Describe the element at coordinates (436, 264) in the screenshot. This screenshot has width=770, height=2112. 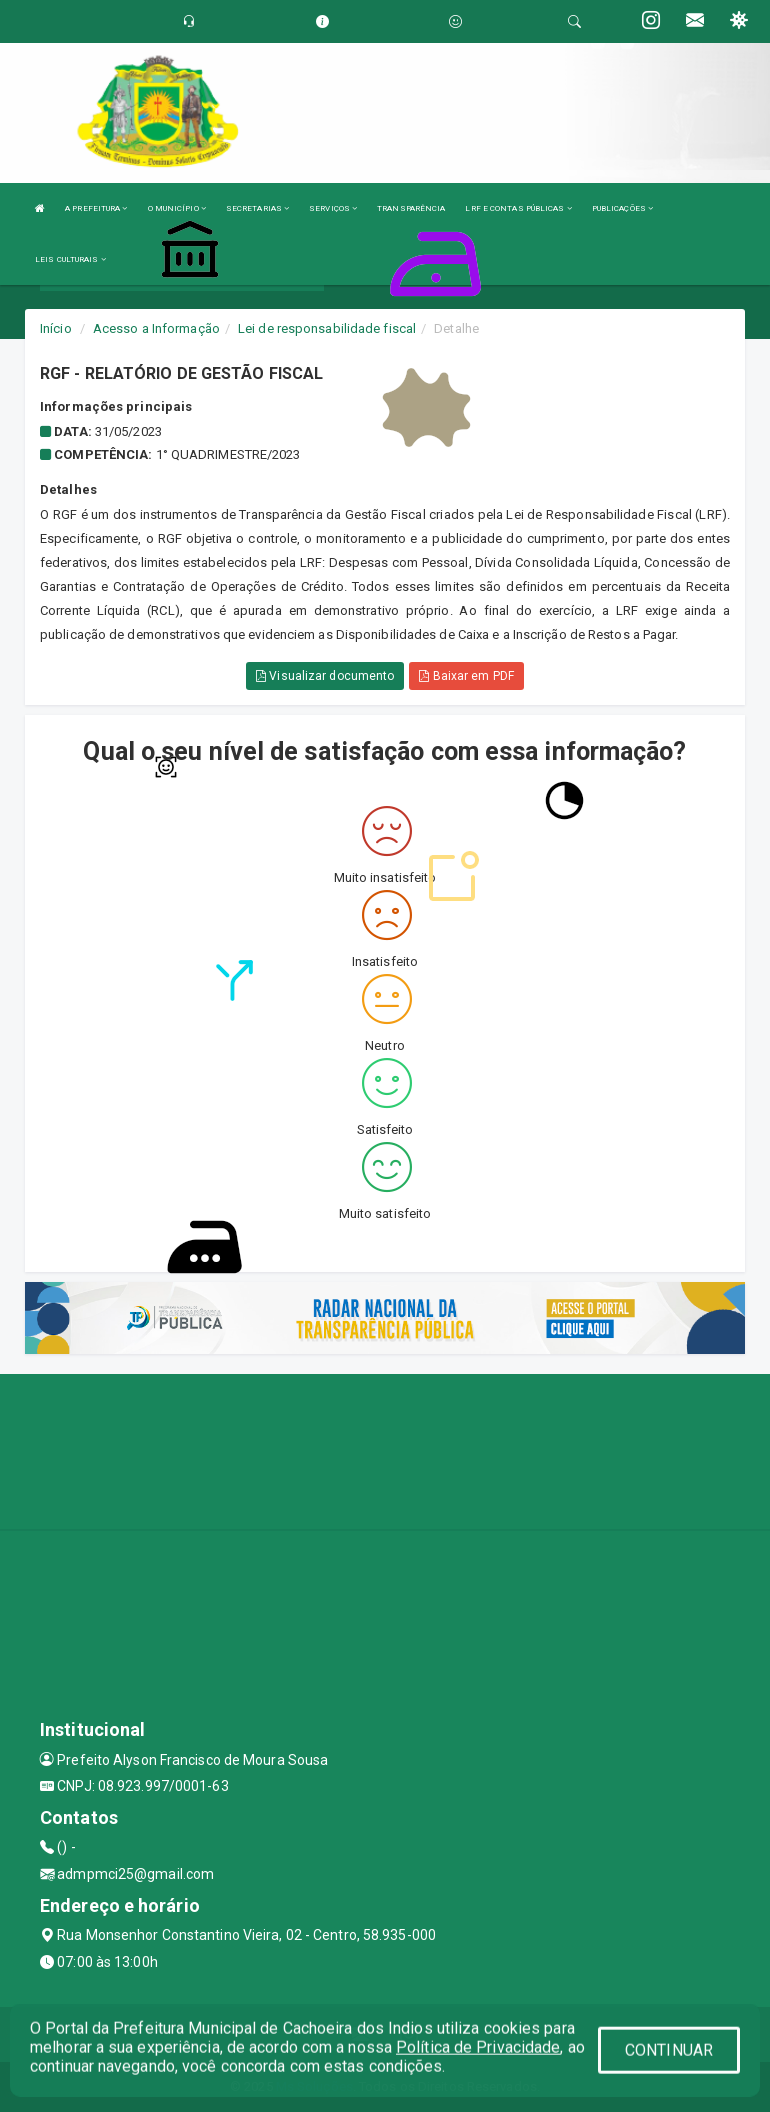
I see `iron clothing or fabric care` at that location.